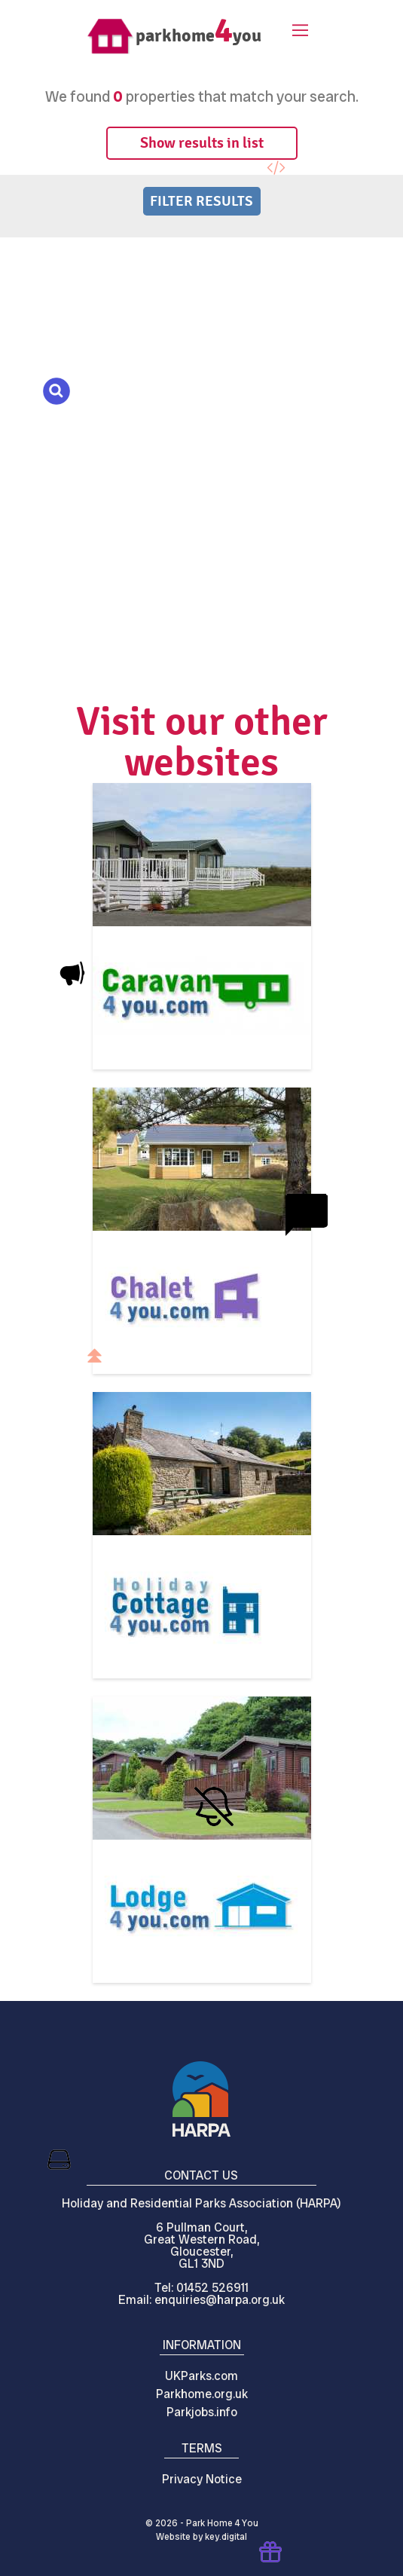 The image size is (403, 2576). What do you see at coordinates (214, 1807) in the screenshot?
I see `mute notifications` at bounding box center [214, 1807].